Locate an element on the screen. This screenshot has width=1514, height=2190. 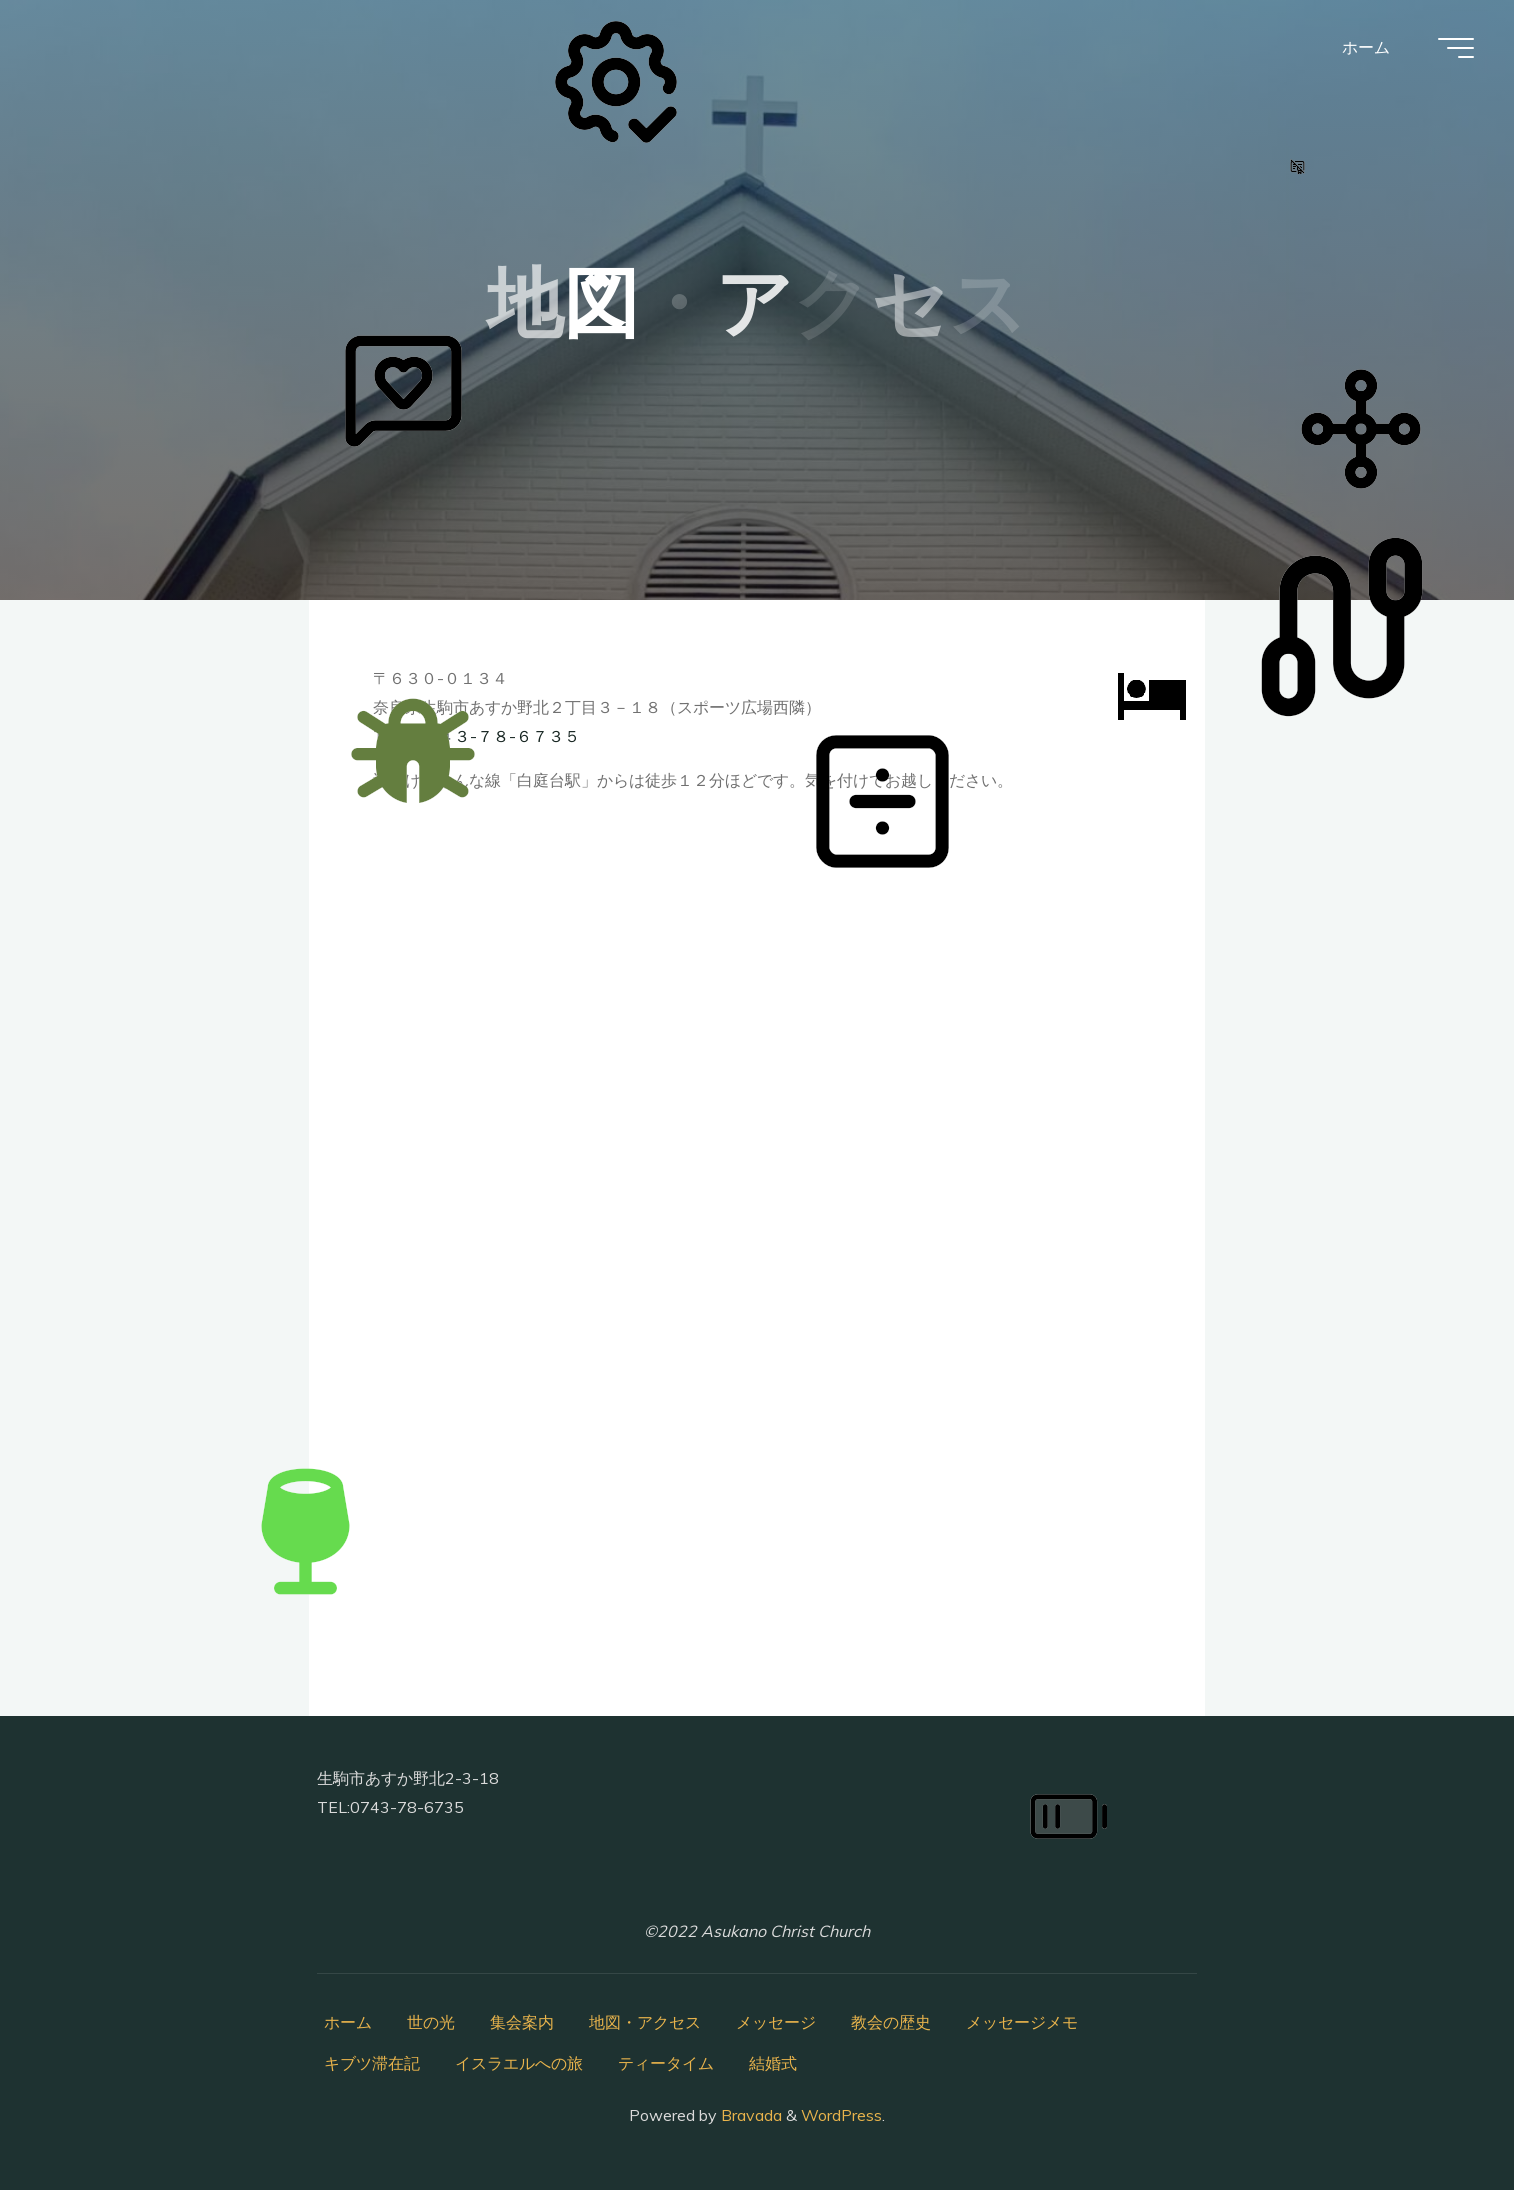
indicates medium battery level is located at coordinates (1067, 1816).